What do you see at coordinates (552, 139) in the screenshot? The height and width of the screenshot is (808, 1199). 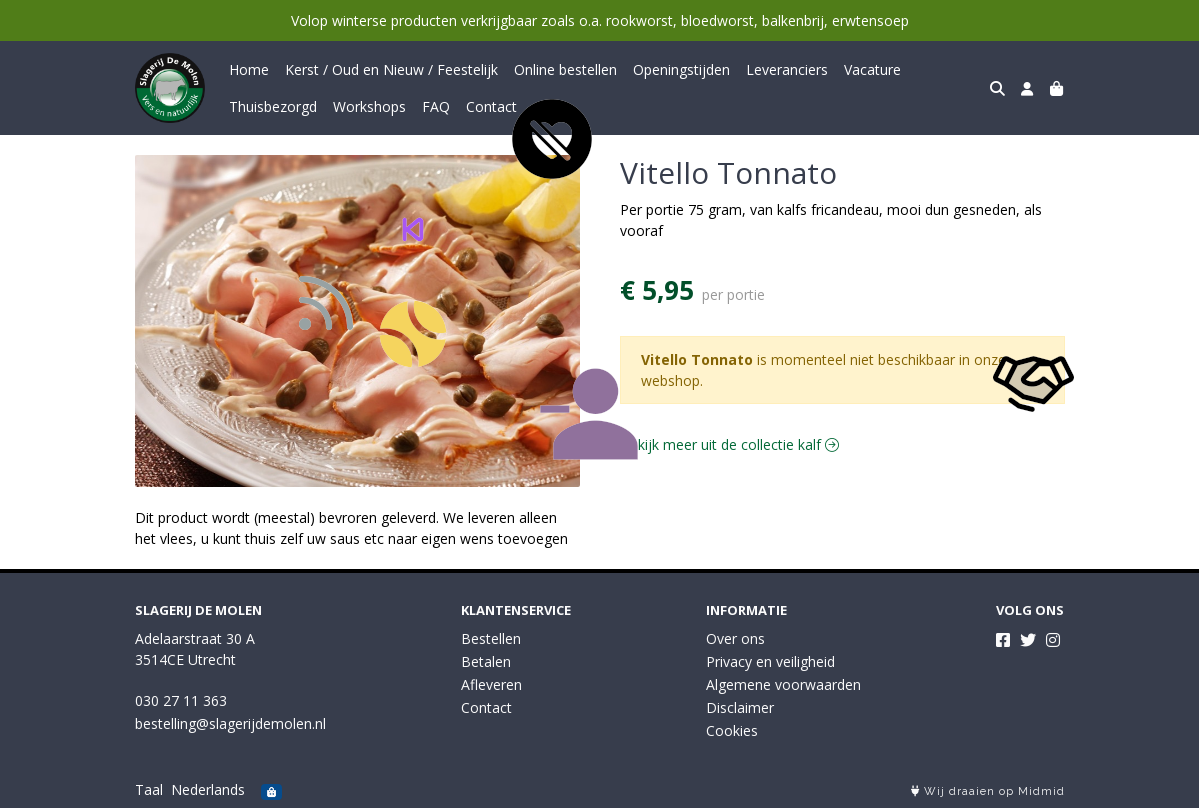 I see `remove from favorites` at bounding box center [552, 139].